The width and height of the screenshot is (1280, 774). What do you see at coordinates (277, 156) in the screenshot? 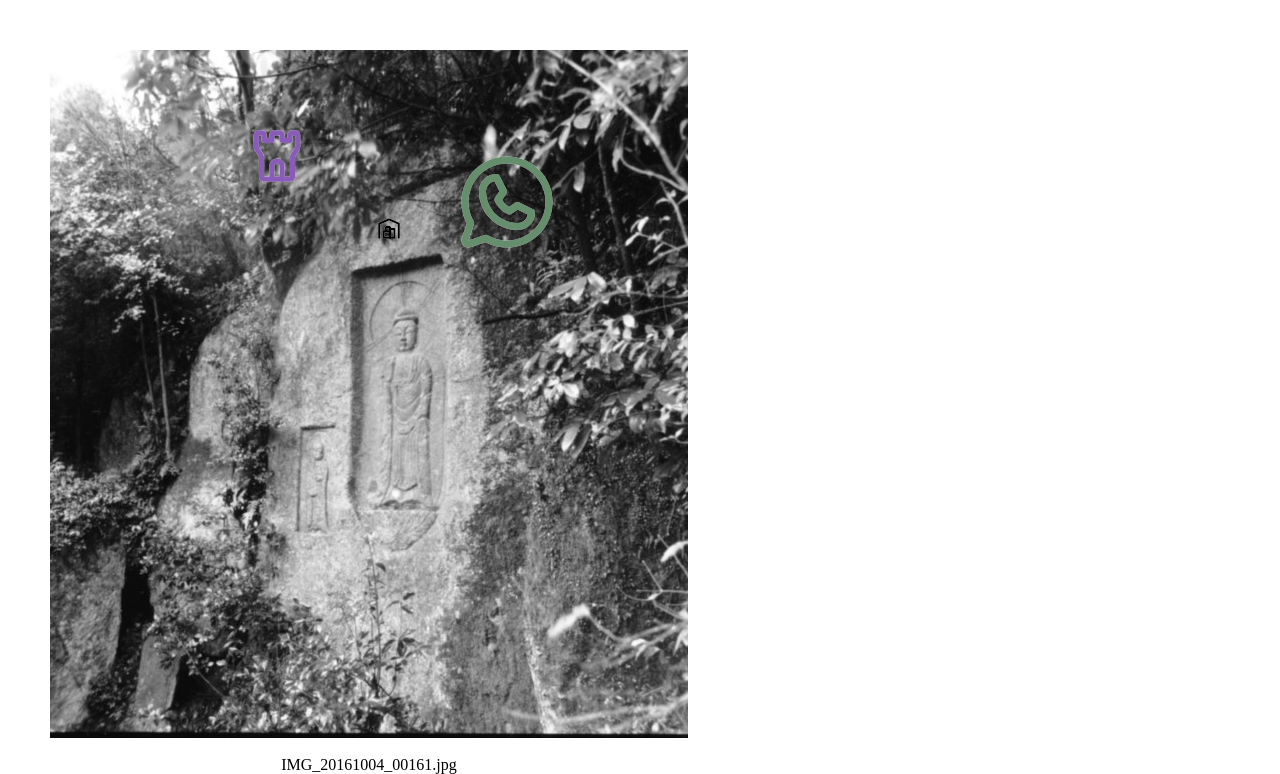
I see `access castle or fortress-themed game` at bounding box center [277, 156].